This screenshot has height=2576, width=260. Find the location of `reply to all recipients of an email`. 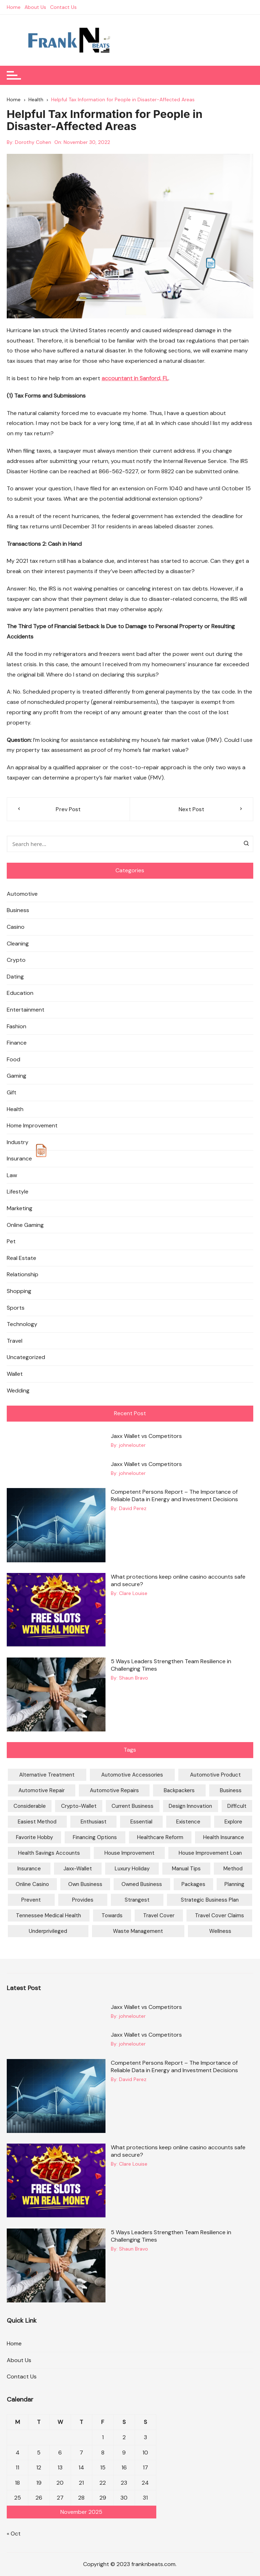

reply to all recipients of an email is located at coordinates (107, 38).